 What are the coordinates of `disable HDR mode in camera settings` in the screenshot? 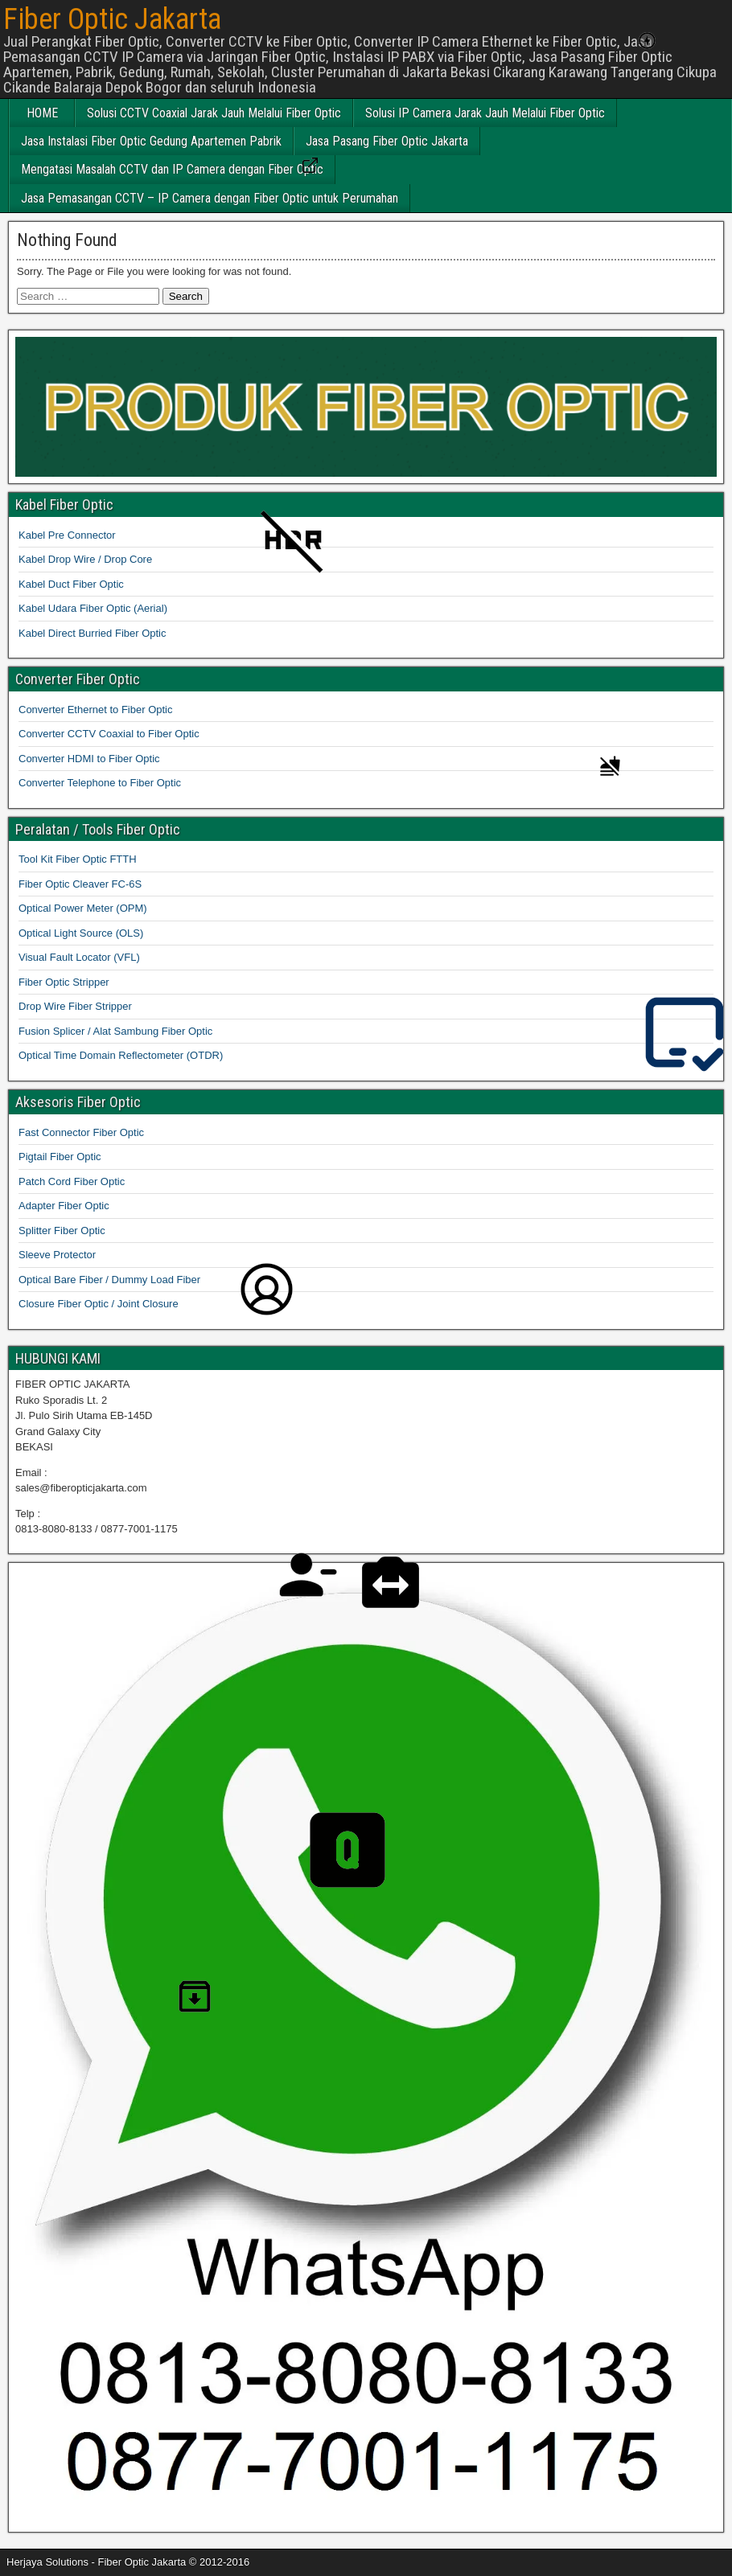 It's located at (293, 539).